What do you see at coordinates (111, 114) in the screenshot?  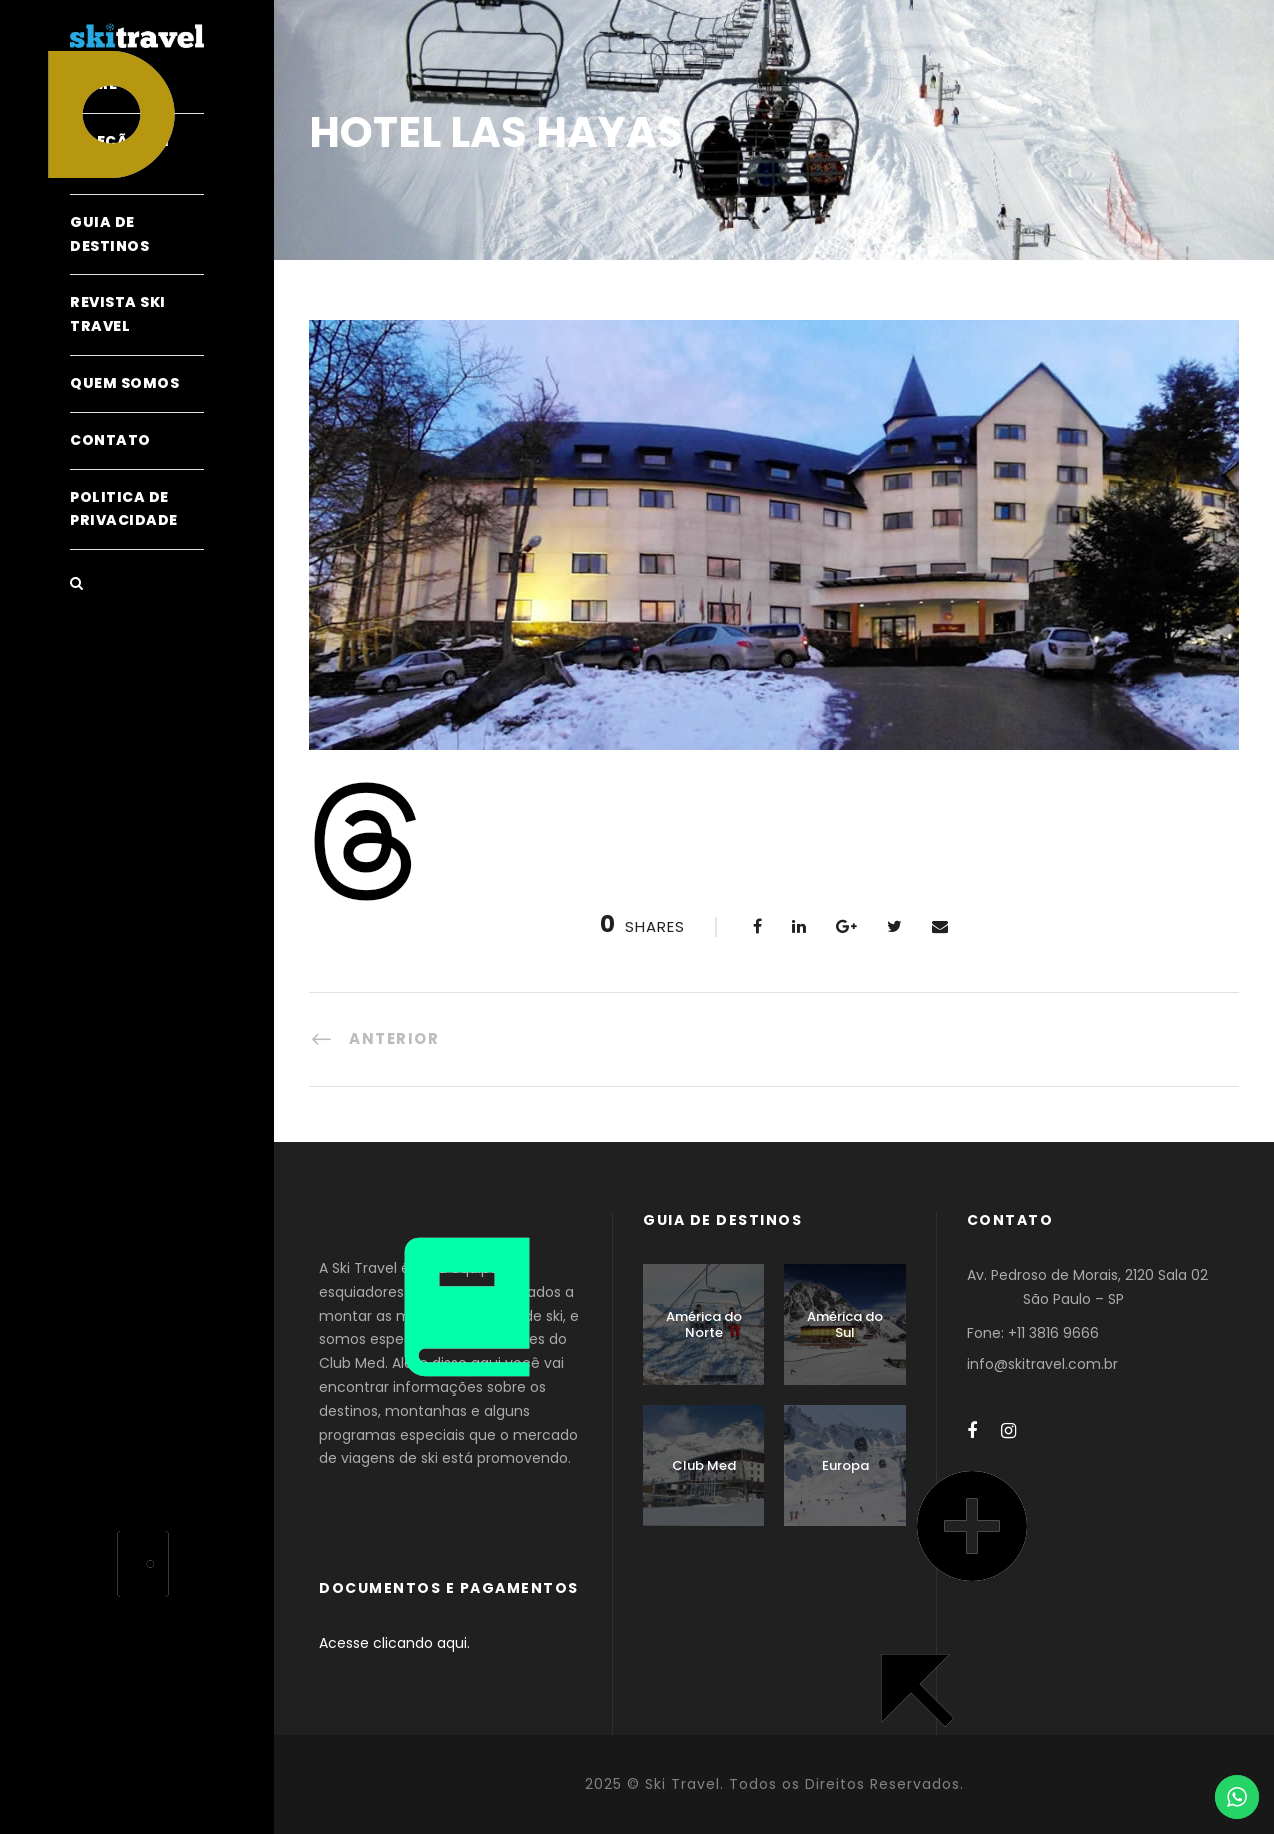 I see `DatoCMS logo` at bounding box center [111, 114].